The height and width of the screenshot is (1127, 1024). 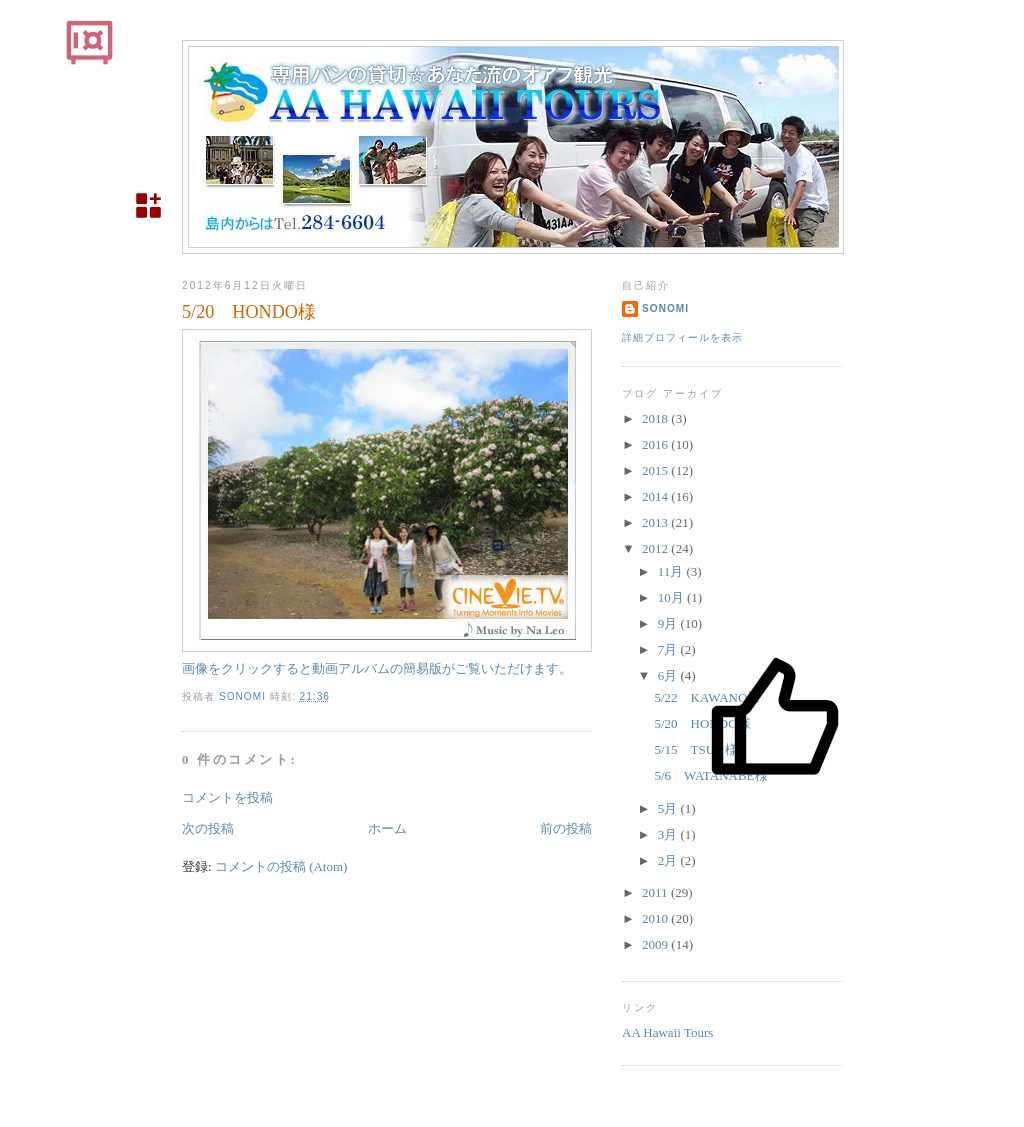 What do you see at coordinates (89, 41) in the screenshot?
I see `access secure storage or vault features` at bounding box center [89, 41].